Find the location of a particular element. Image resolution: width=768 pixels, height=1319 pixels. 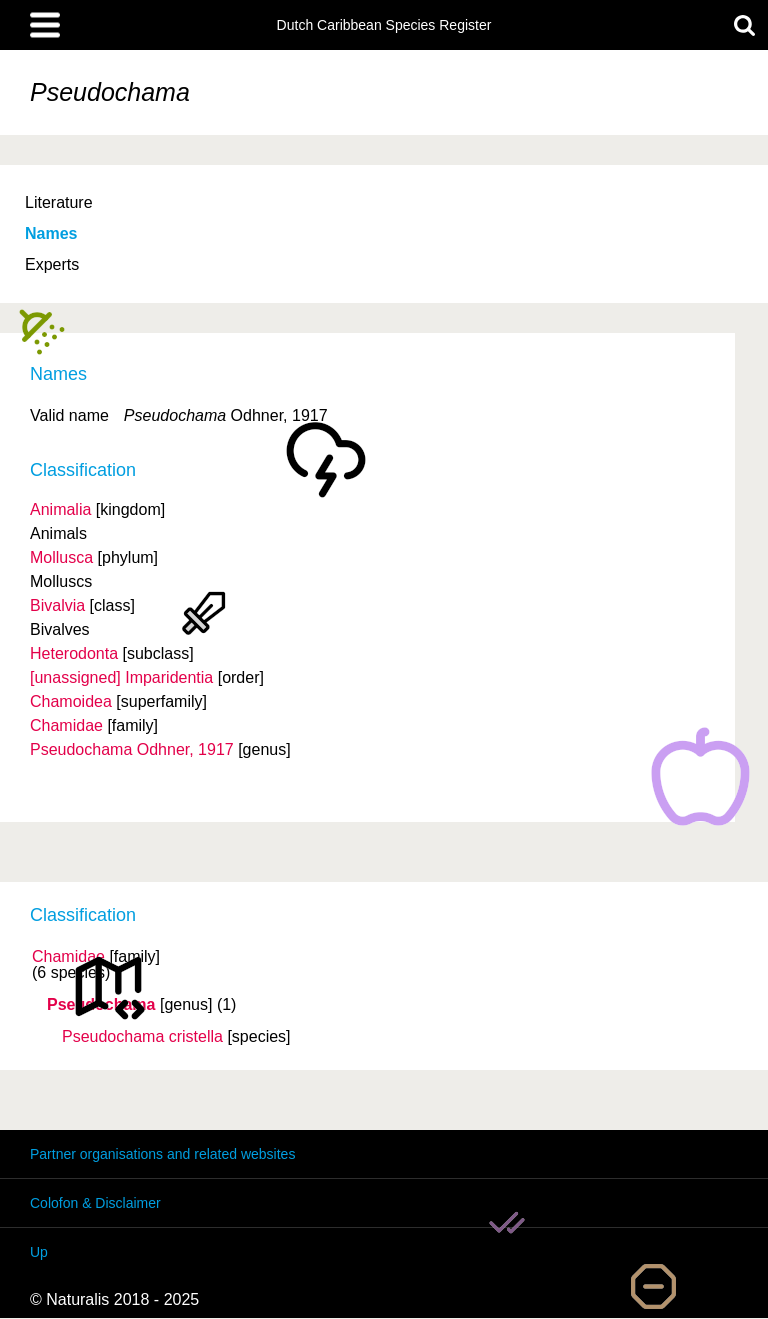

message has been read or seen is located at coordinates (507, 1223).